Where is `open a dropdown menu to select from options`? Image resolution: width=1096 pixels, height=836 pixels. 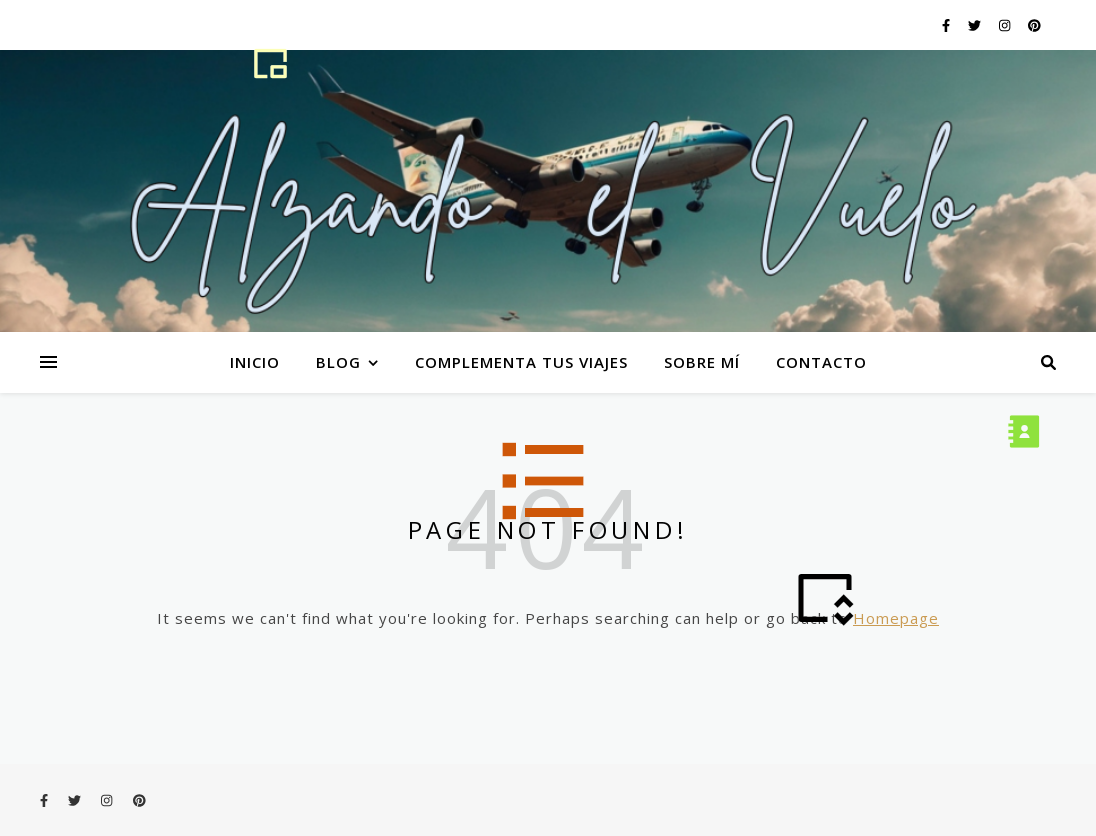
open a dropdown menu to select from options is located at coordinates (825, 598).